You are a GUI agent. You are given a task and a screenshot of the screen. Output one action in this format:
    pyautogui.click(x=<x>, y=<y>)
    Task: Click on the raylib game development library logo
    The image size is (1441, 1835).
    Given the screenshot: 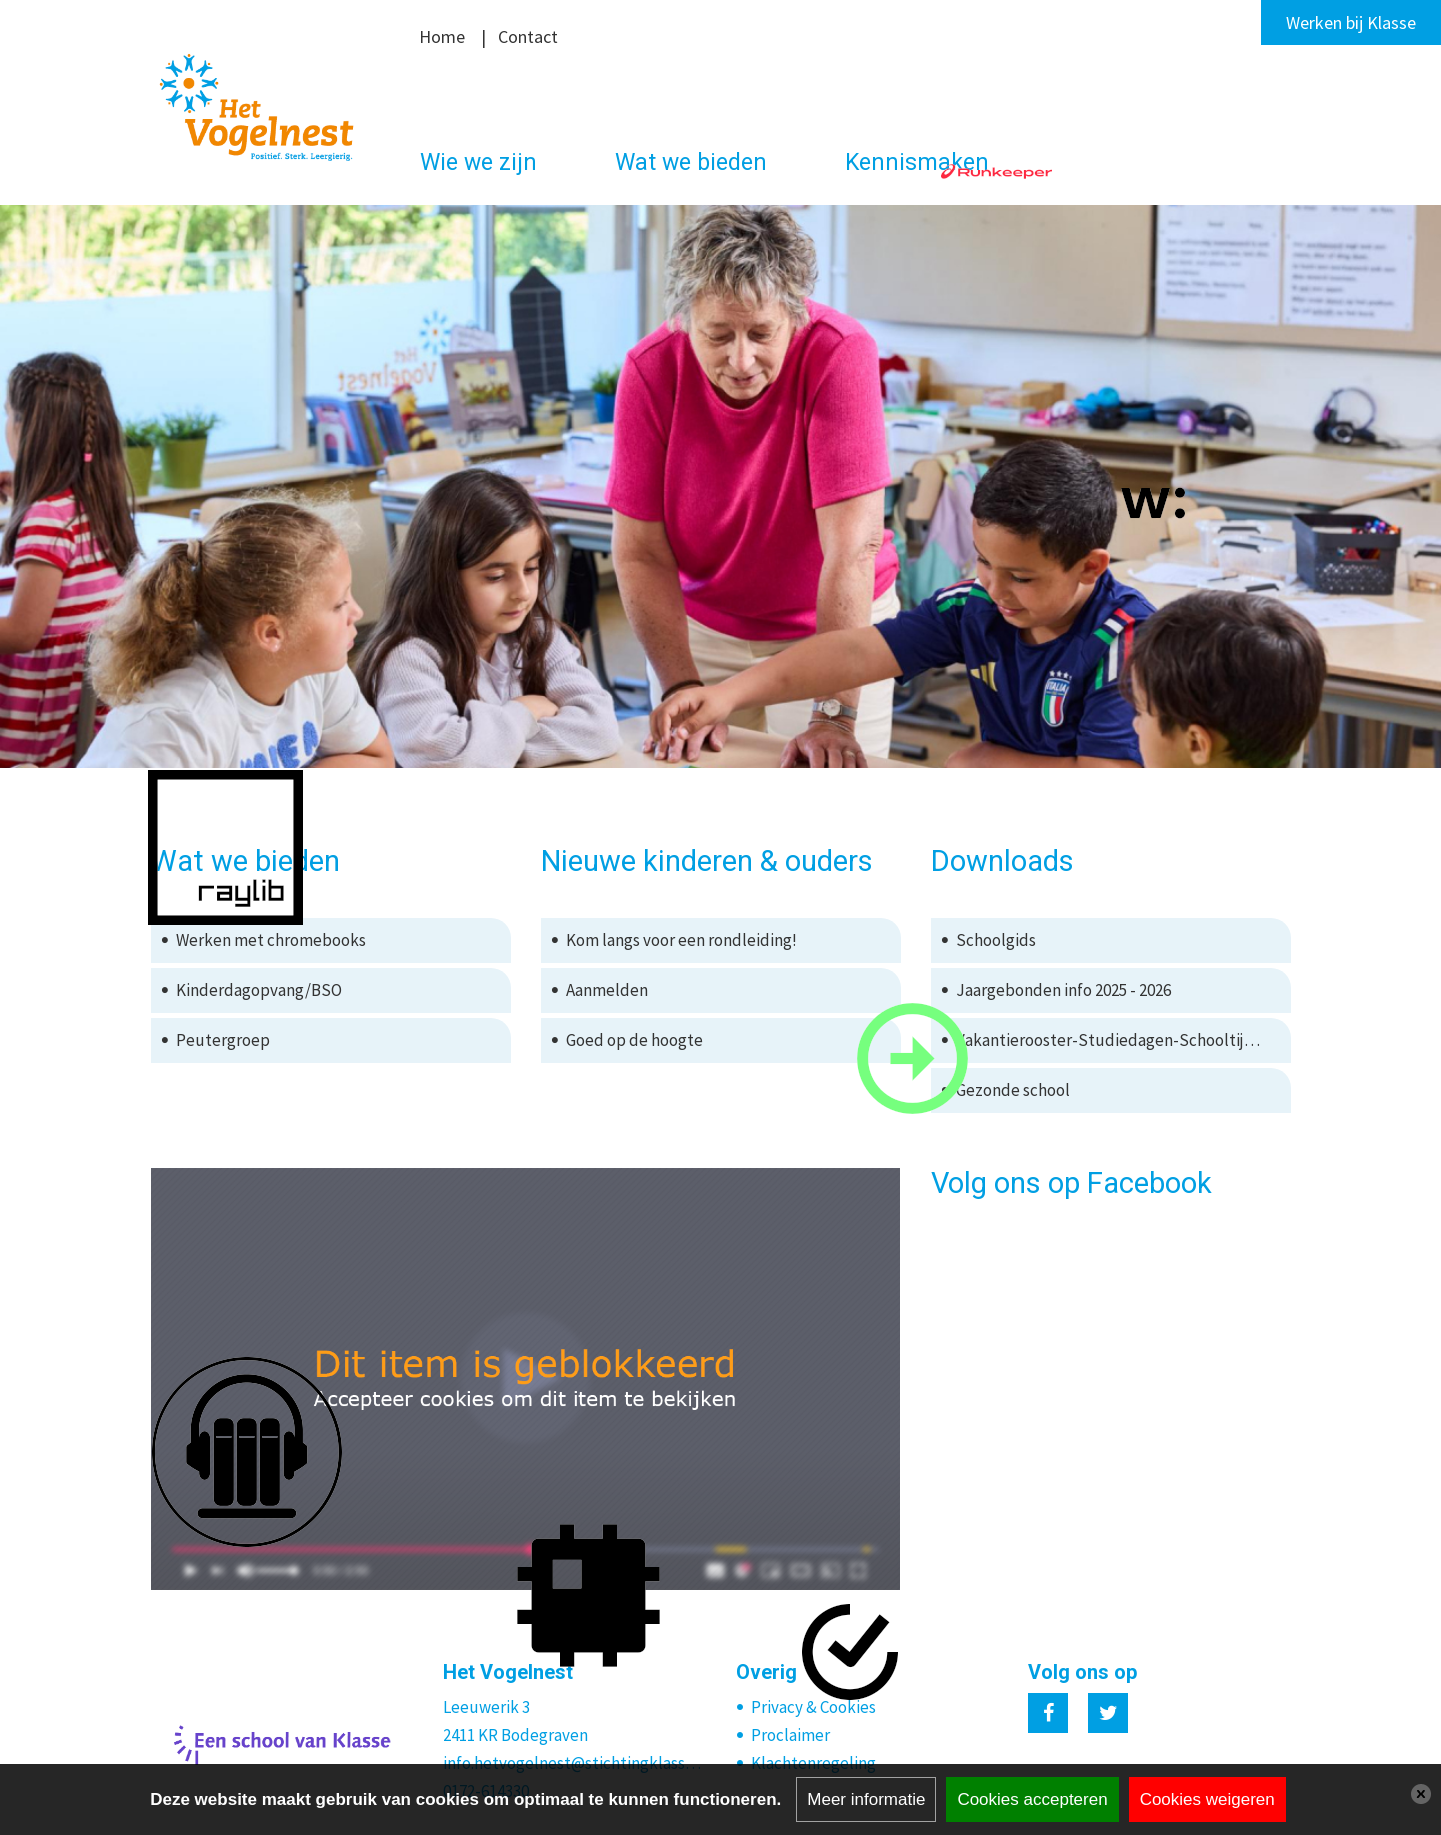 What is the action you would take?
    pyautogui.click(x=225, y=847)
    